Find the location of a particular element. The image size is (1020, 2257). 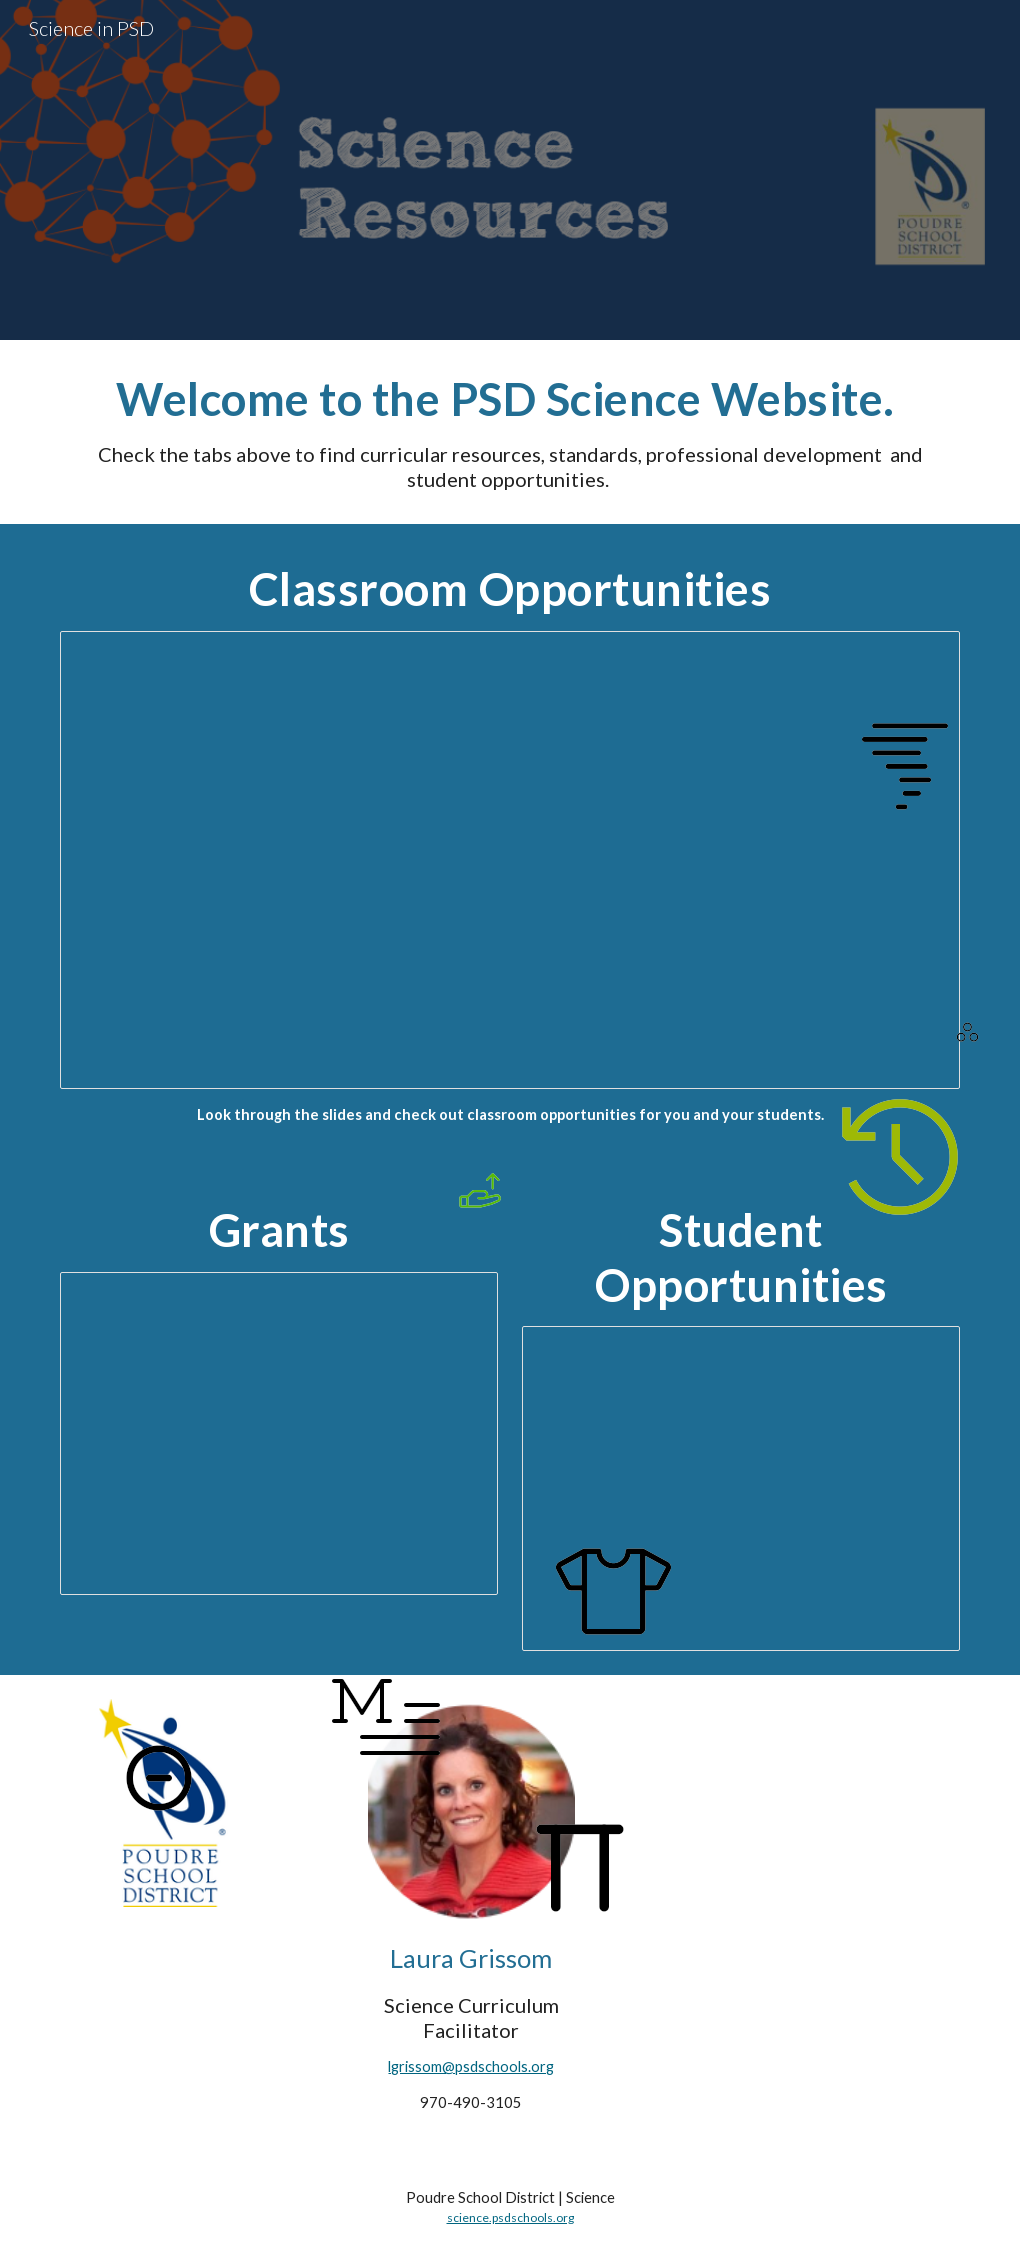

indicates severe weather alert or tornado warning is located at coordinates (905, 763).